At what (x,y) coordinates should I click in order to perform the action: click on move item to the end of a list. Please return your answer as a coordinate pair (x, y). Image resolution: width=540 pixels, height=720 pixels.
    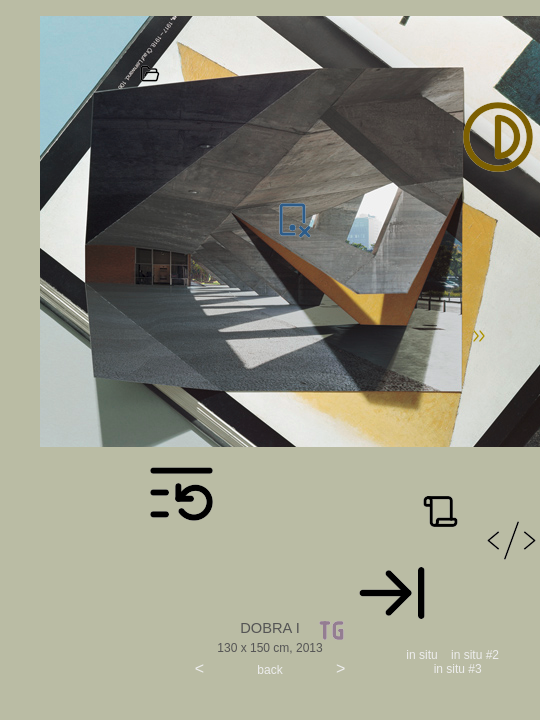
    Looking at the image, I should click on (392, 593).